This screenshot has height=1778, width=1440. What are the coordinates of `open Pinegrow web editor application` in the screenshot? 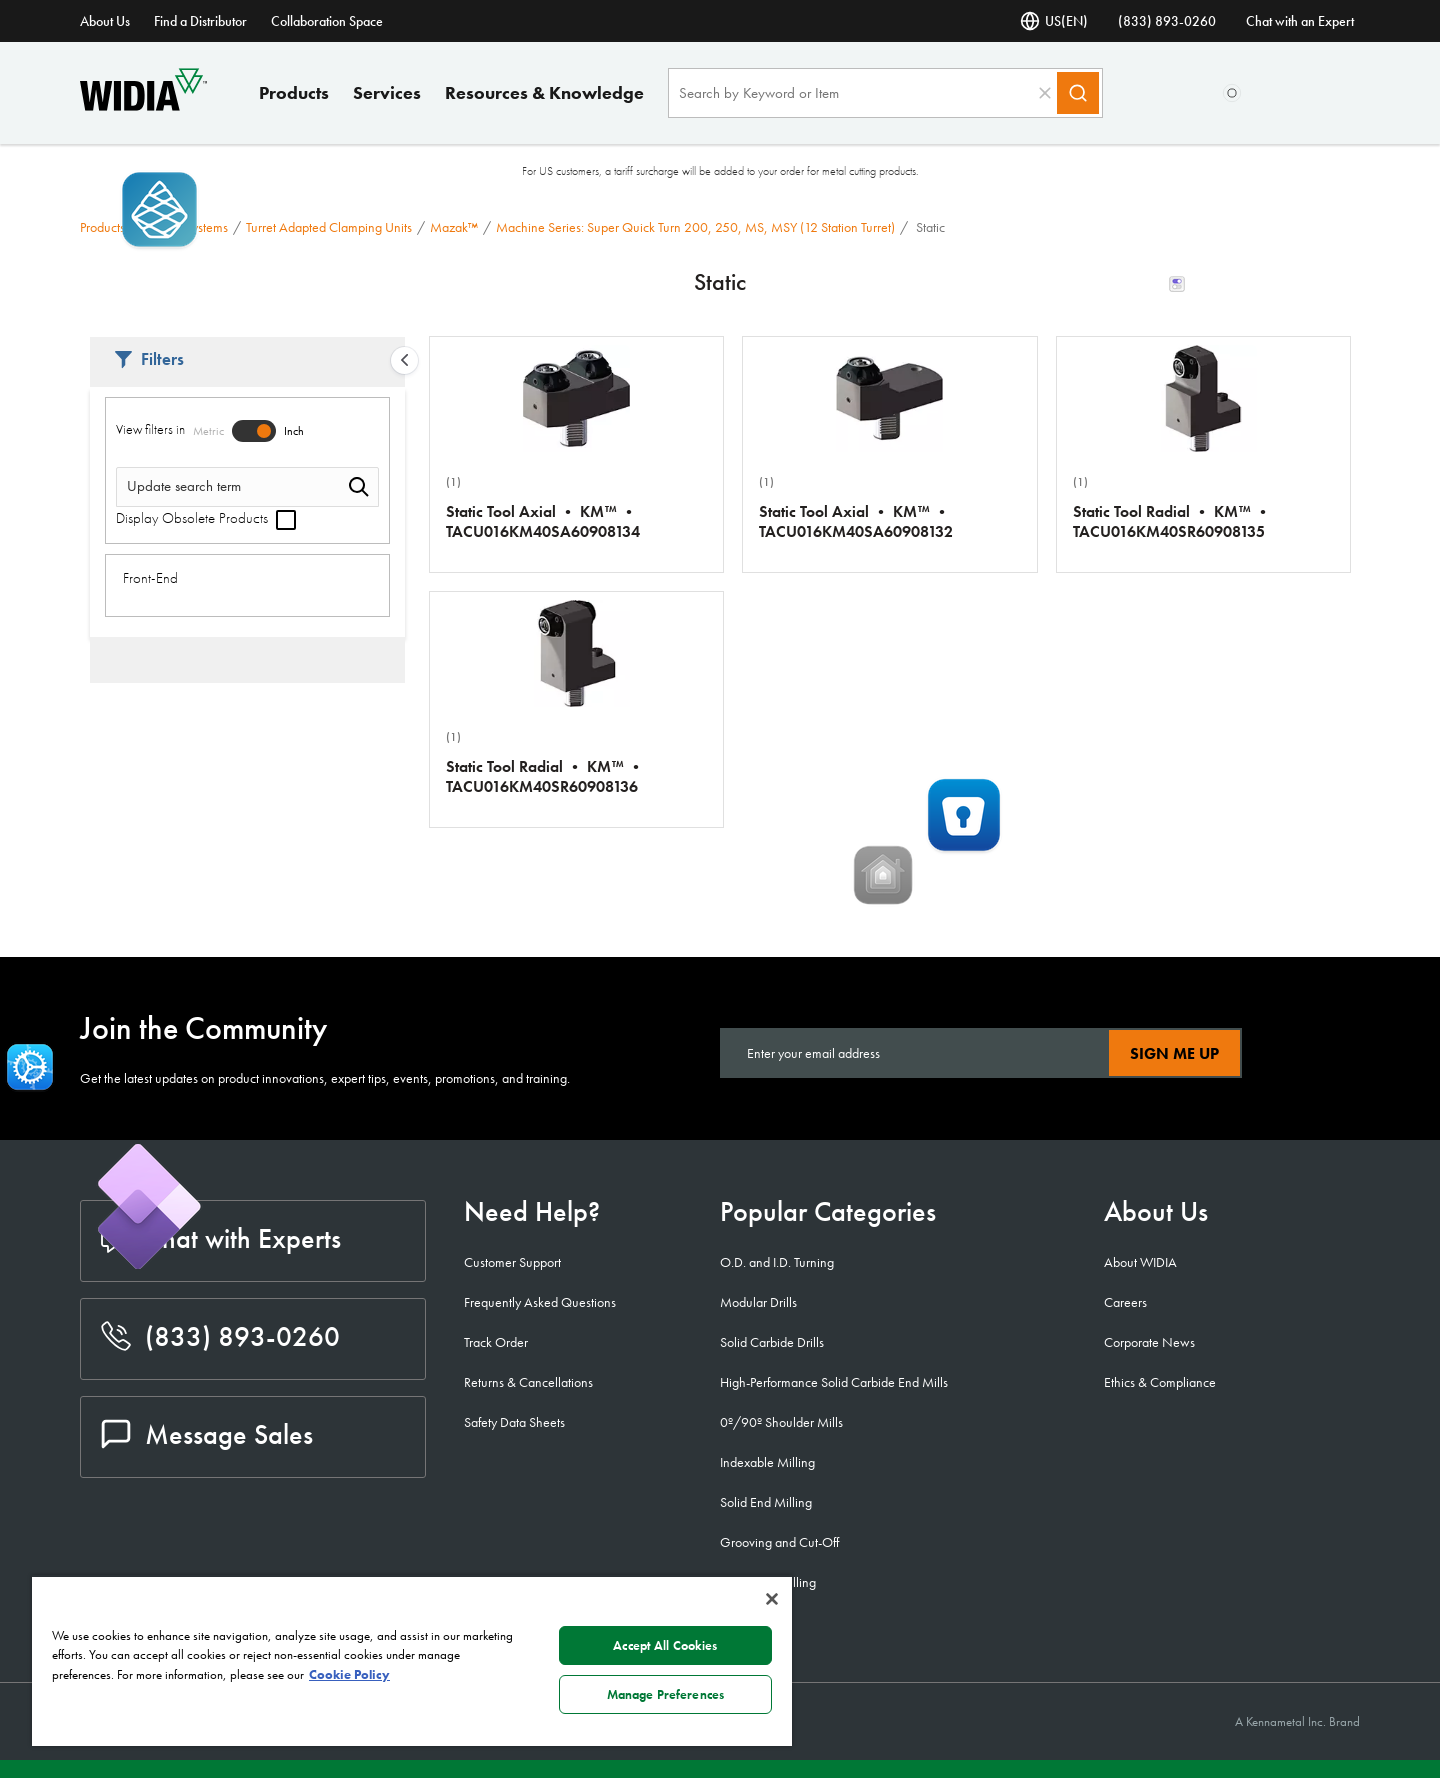 It's located at (159, 209).